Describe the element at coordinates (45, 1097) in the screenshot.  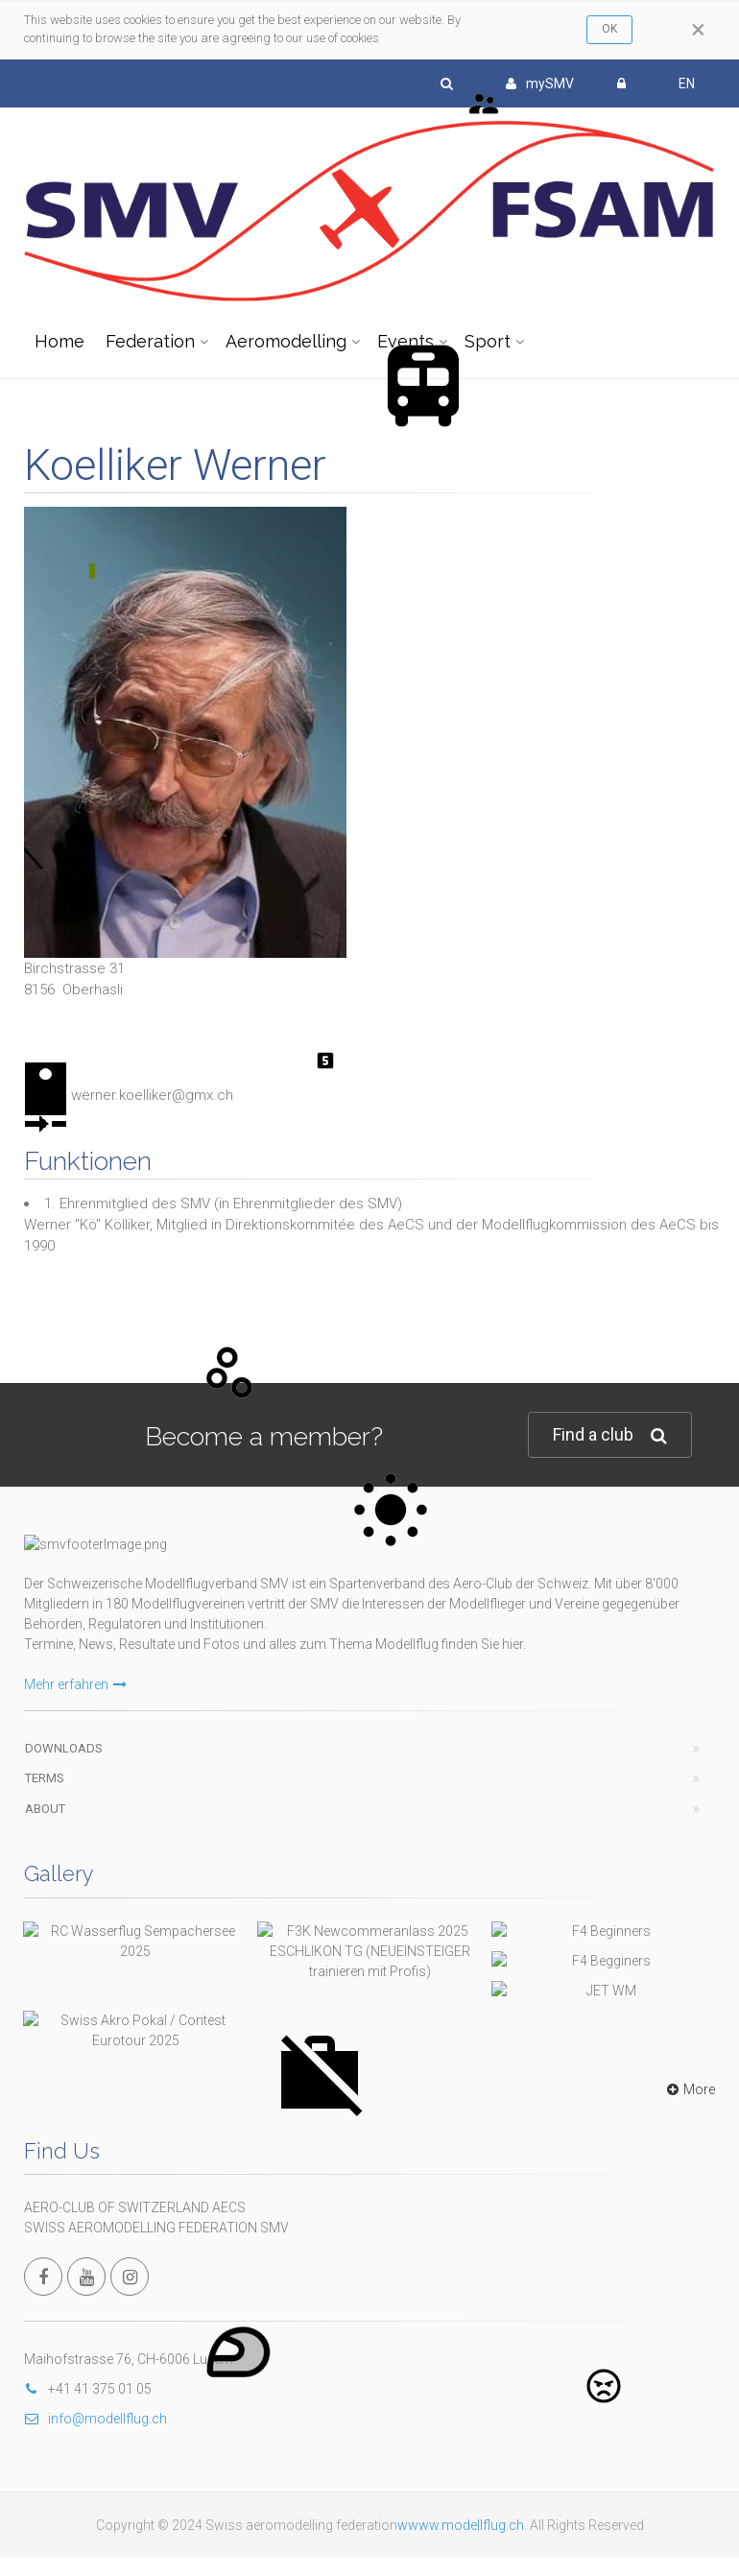
I see `switch to rear camera` at that location.